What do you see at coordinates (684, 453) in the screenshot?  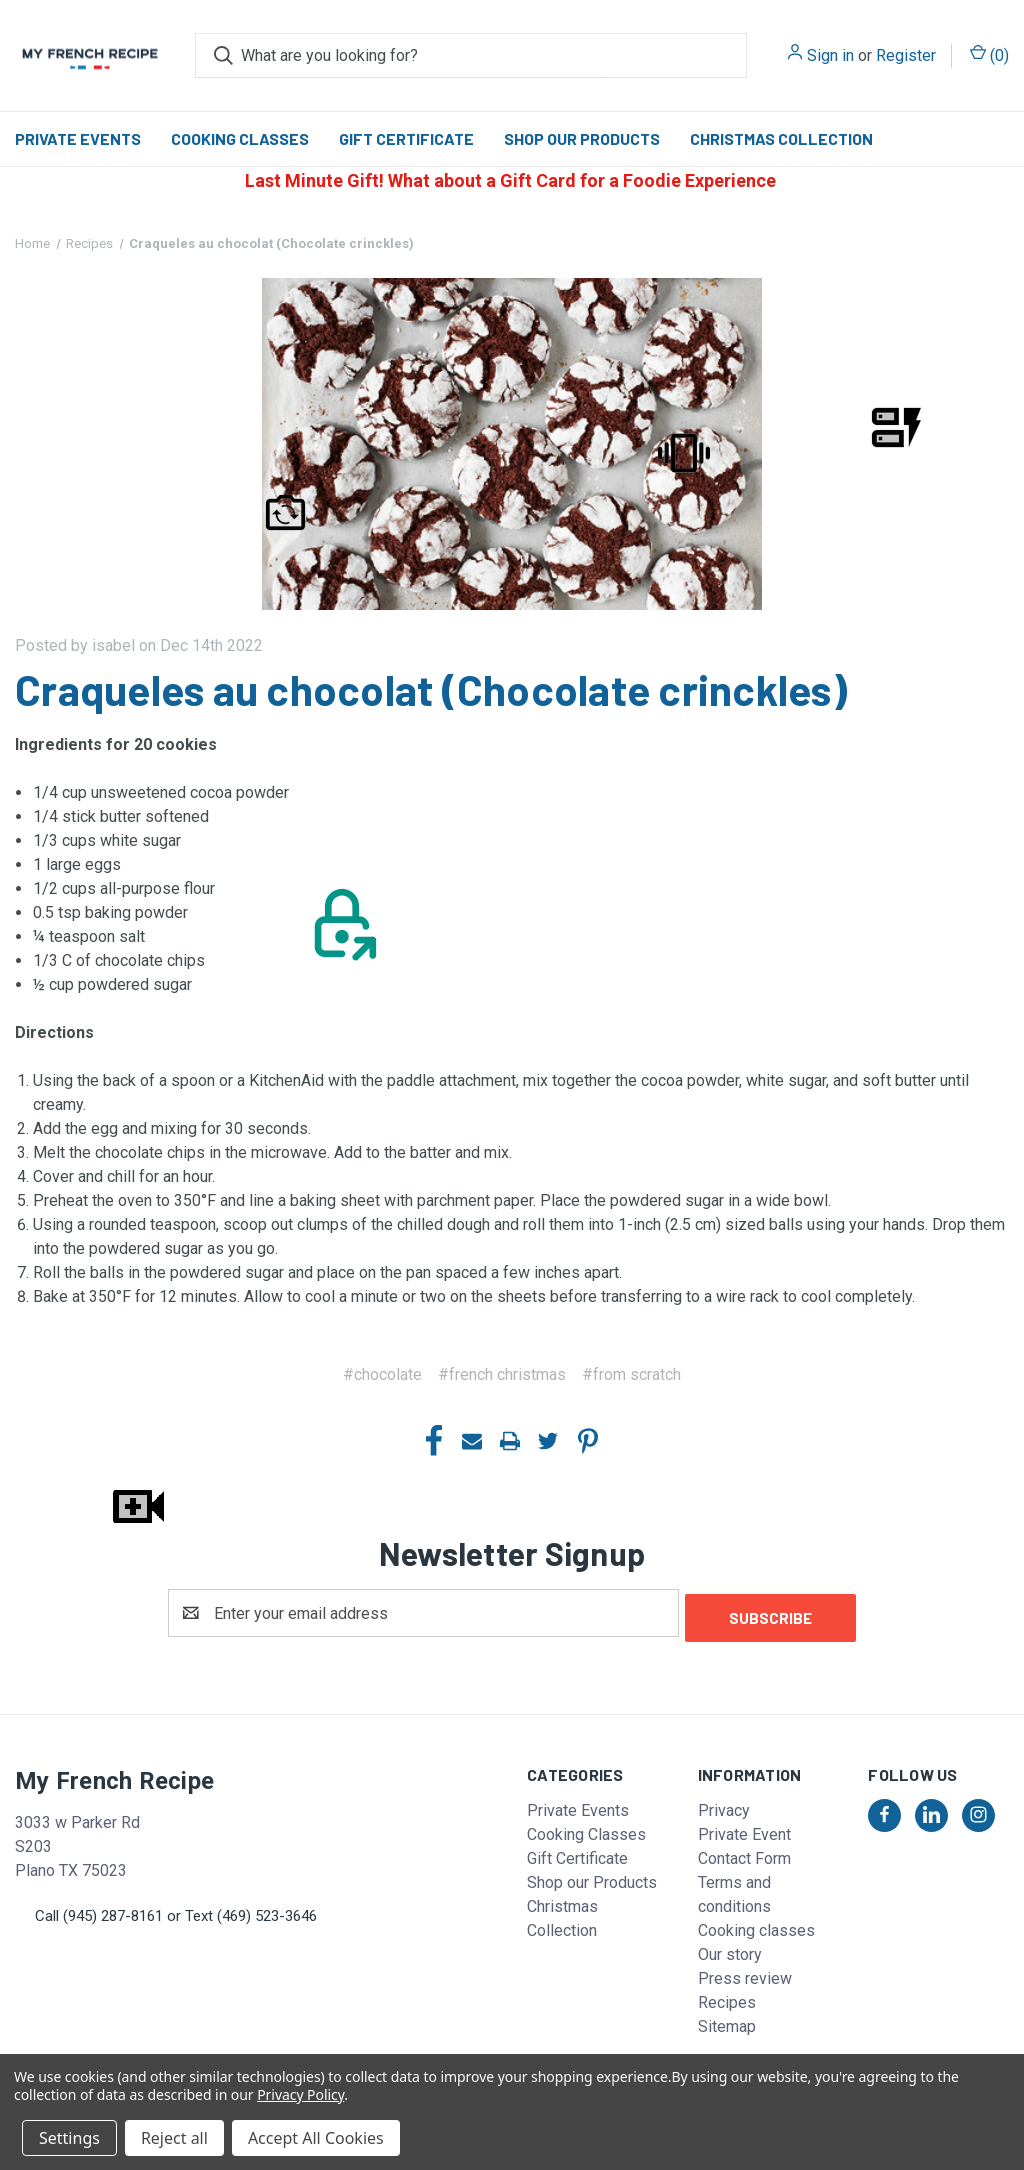 I see `enable vibration mode for notifications` at bounding box center [684, 453].